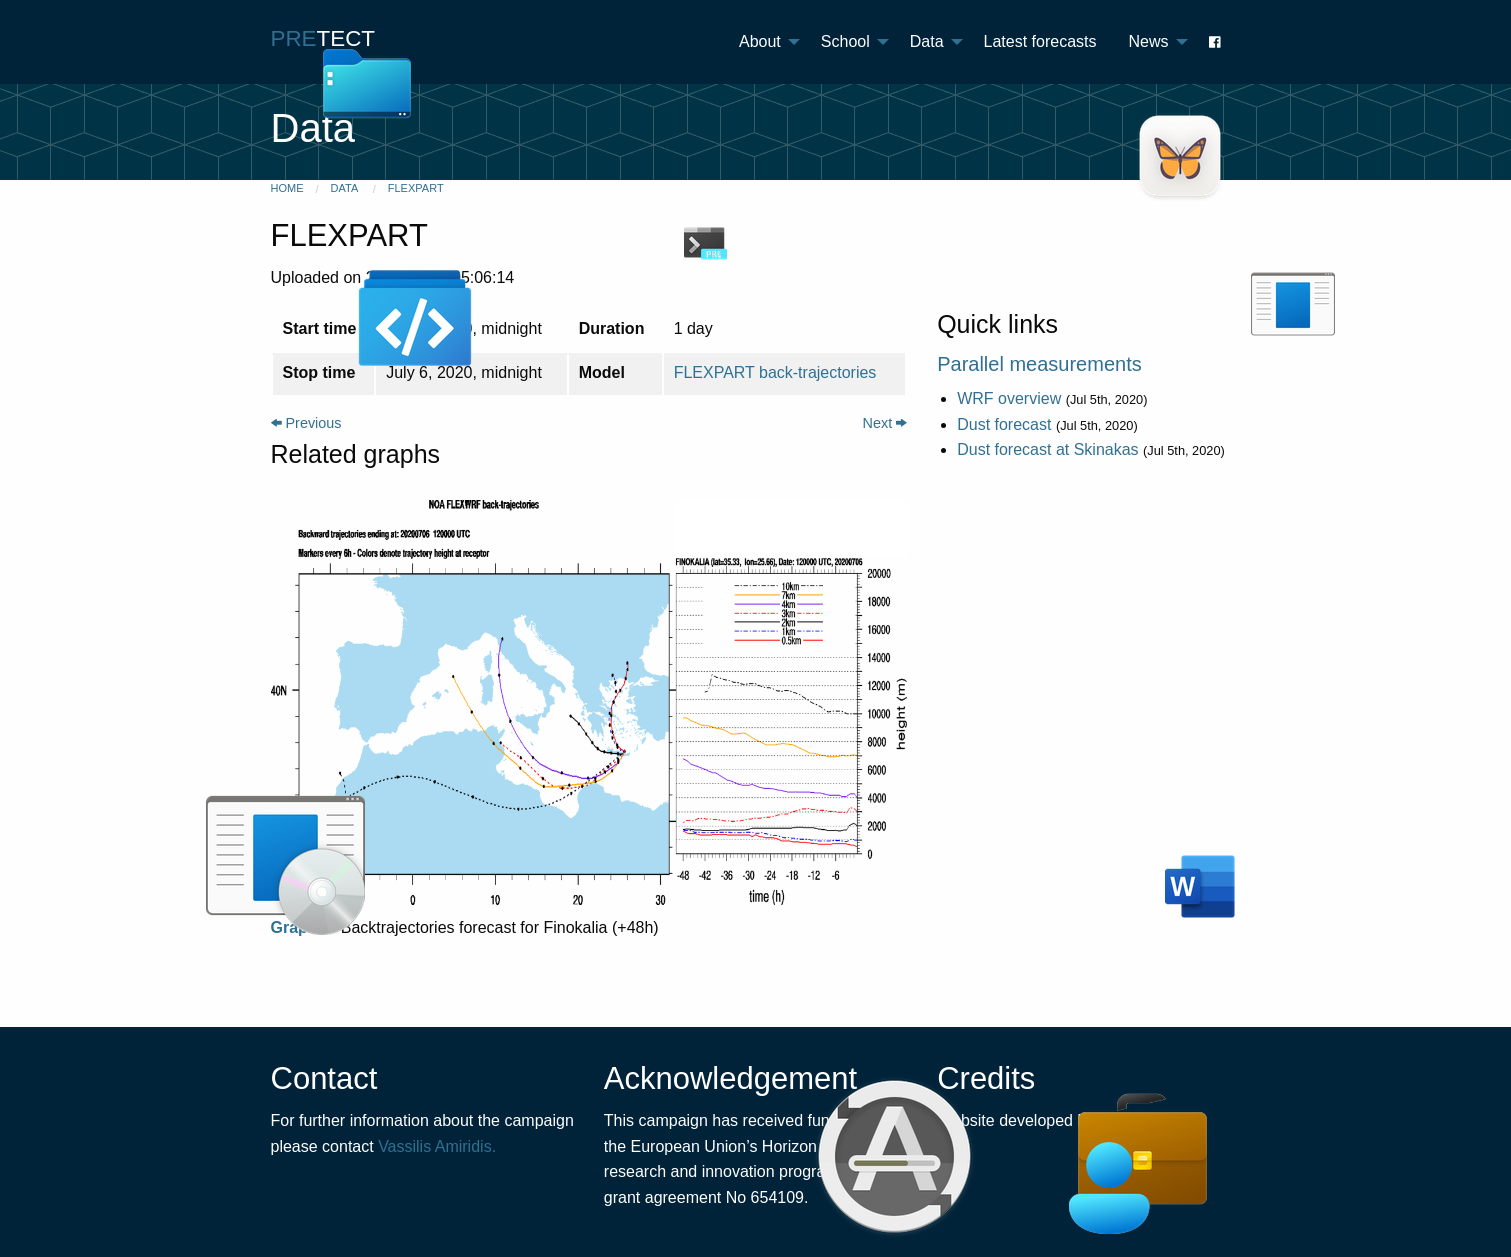  What do you see at coordinates (367, 86) in the screenshot?
I see `open desktop folder` at bounding box center [367, 86].